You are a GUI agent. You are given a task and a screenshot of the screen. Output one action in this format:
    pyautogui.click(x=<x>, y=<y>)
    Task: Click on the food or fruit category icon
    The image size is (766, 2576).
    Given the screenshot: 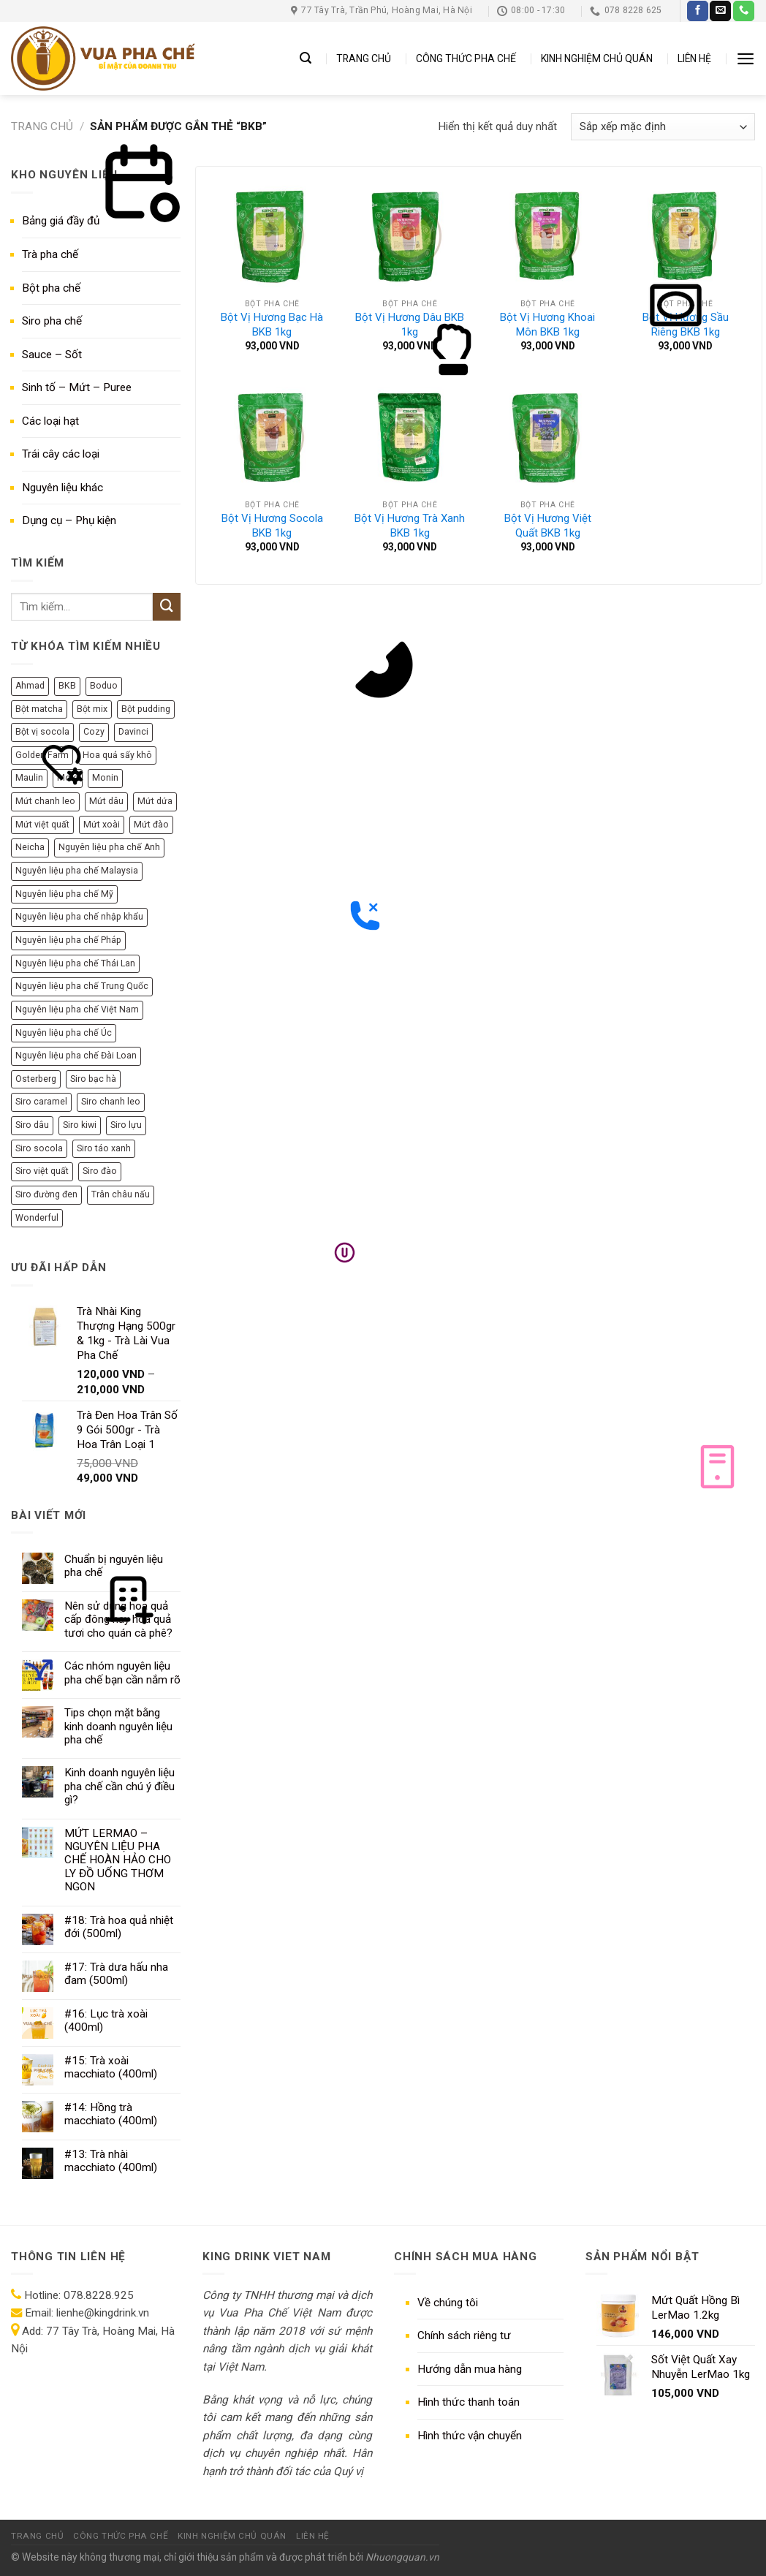 What is the action you would take?
    pyautogui.click(x=385, y=670)
    